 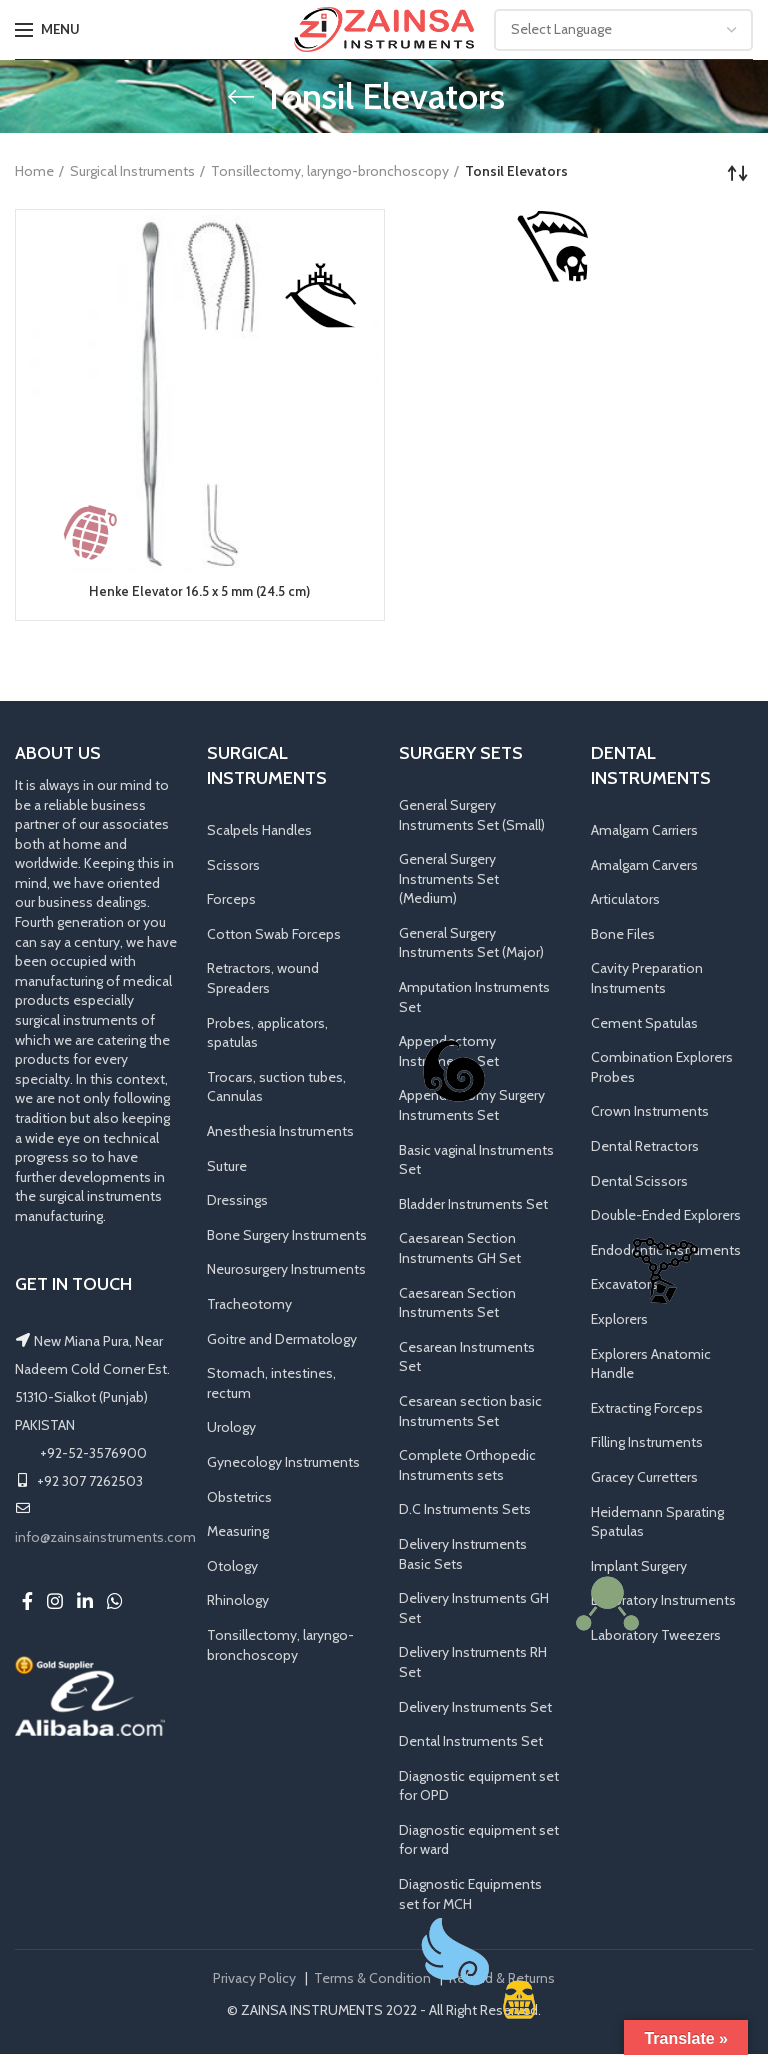 What do you see at coordinates (519, 1999) in the screenshot?
I see `select a totem or tribal-themed game element` at bounding box center [519, 1999].